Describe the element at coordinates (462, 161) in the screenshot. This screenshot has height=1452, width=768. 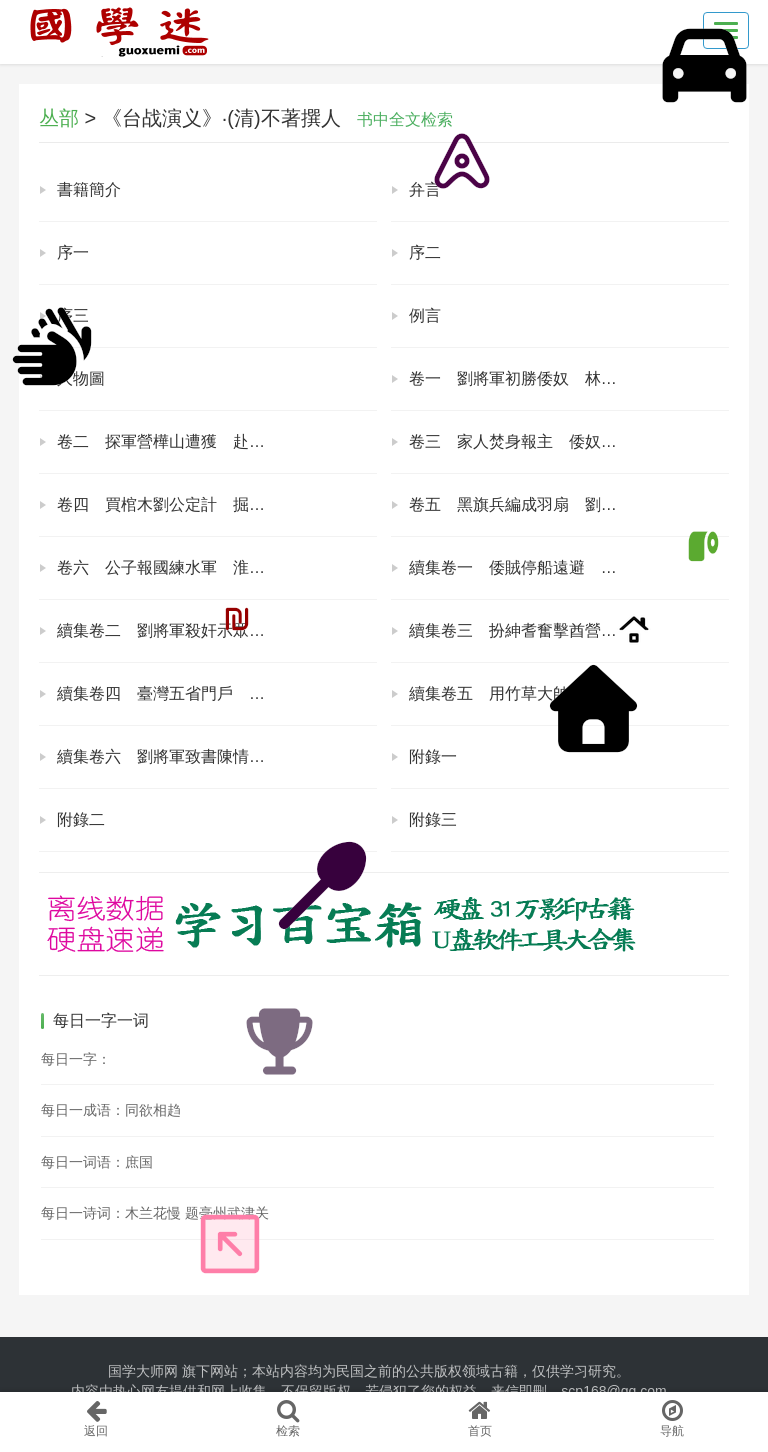
I see `amigo brand logo` at that location.